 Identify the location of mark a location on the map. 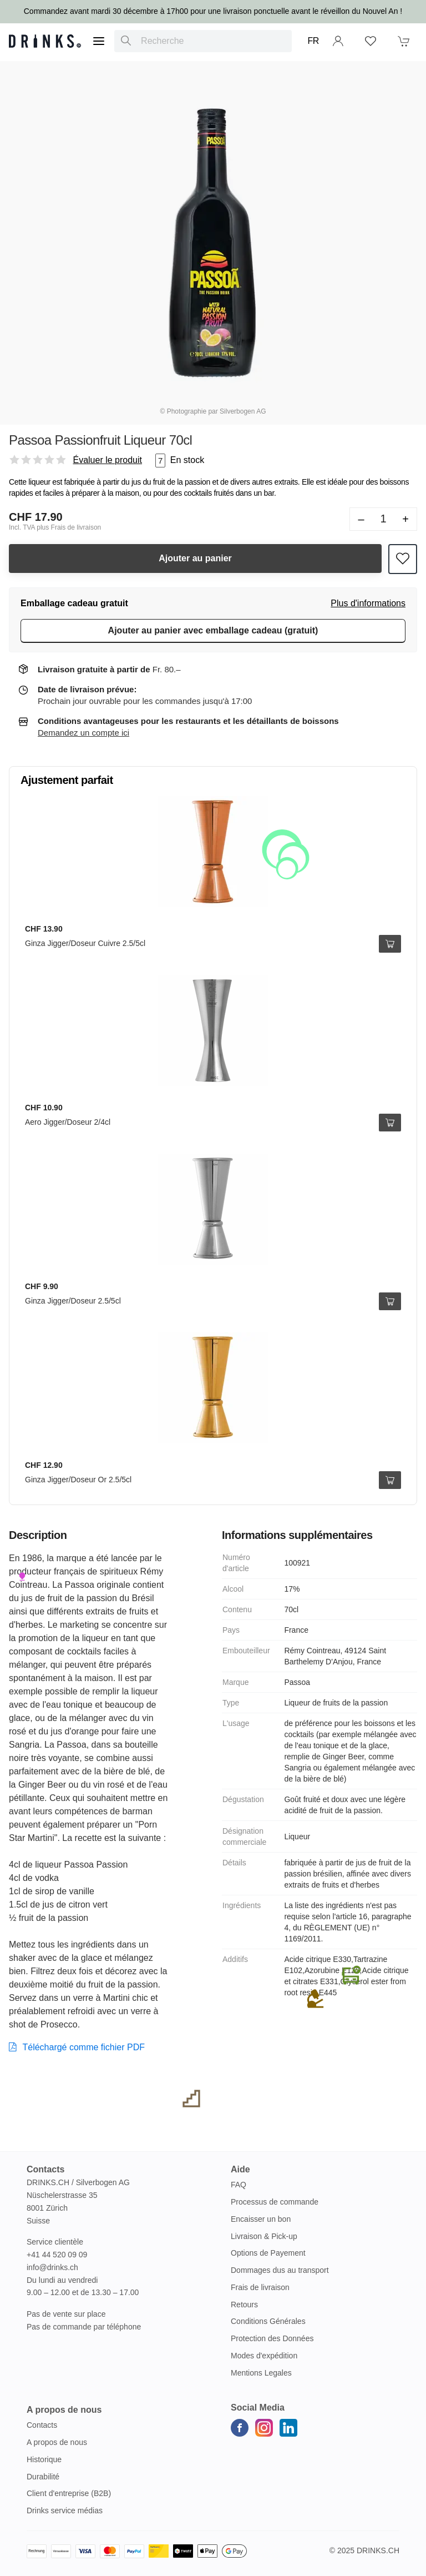
(22, 1576).